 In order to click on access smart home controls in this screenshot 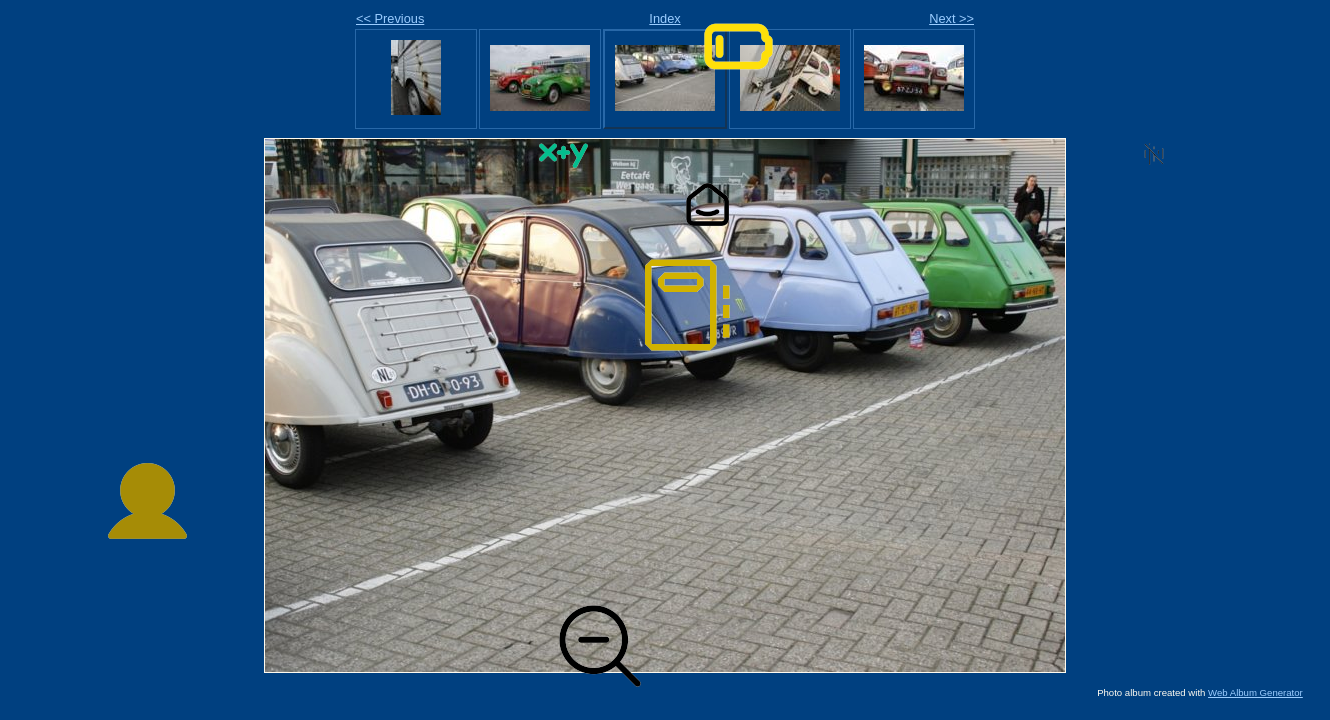, I will do `click(707, 204)`.